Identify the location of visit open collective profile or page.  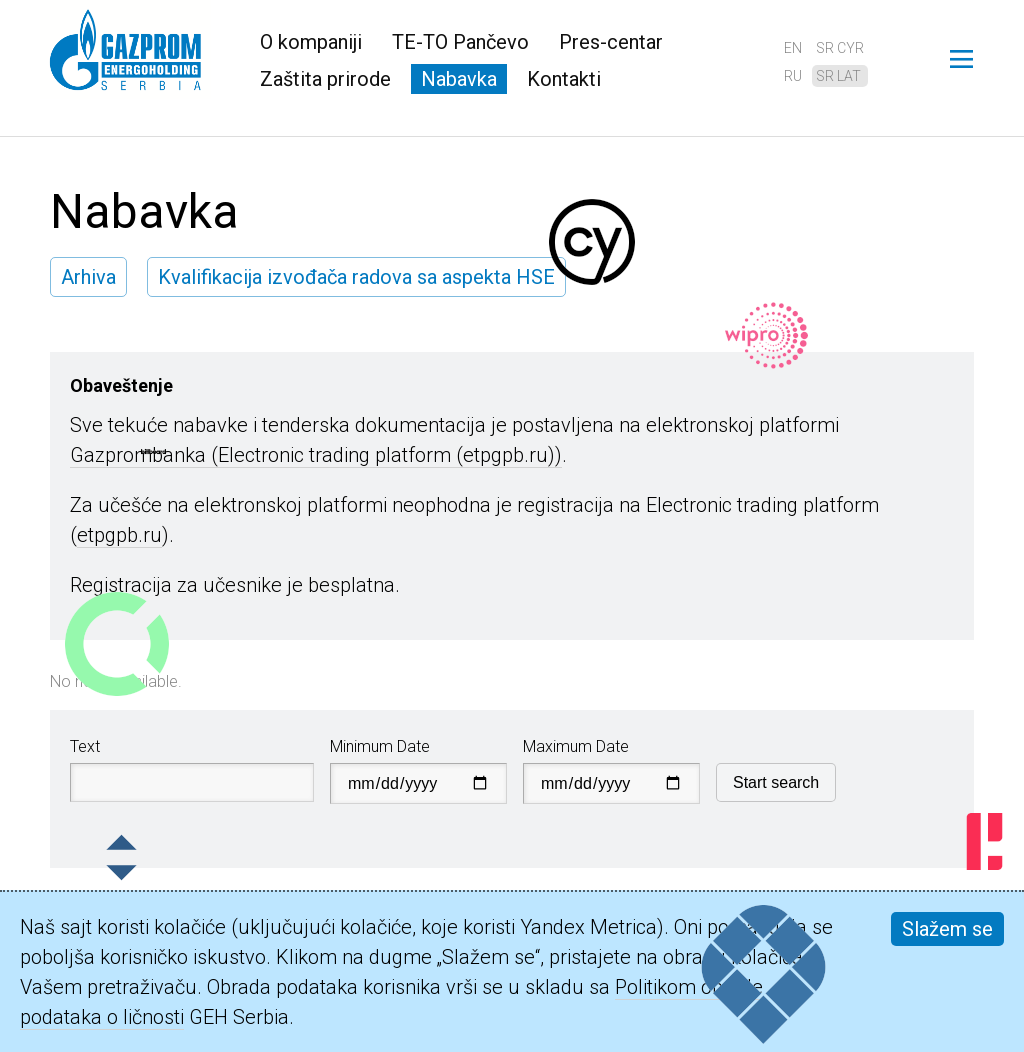
(117, 644).